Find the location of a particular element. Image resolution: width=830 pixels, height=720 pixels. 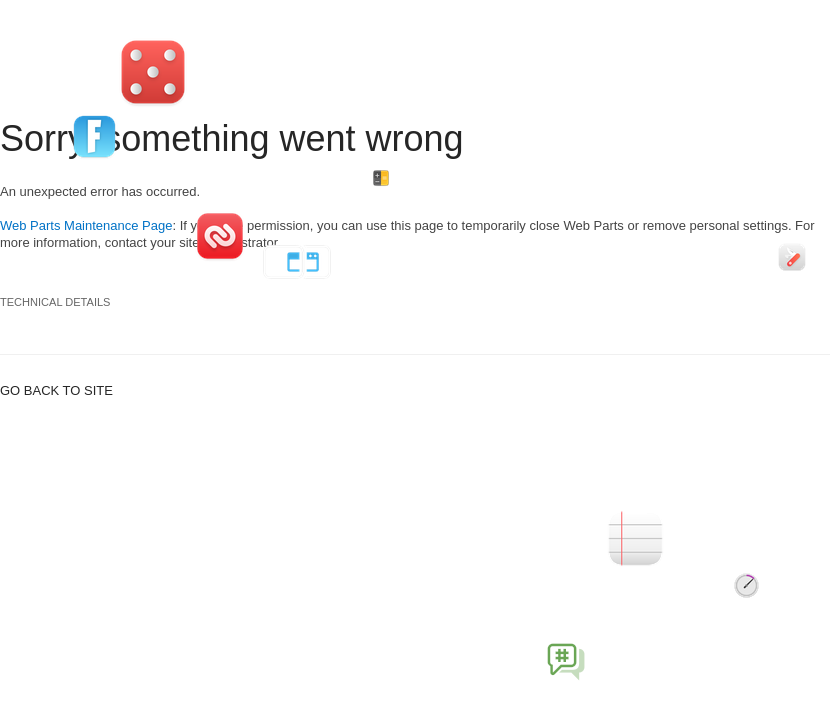

open sysprof system profiler application is located at coordinates (746, 585).